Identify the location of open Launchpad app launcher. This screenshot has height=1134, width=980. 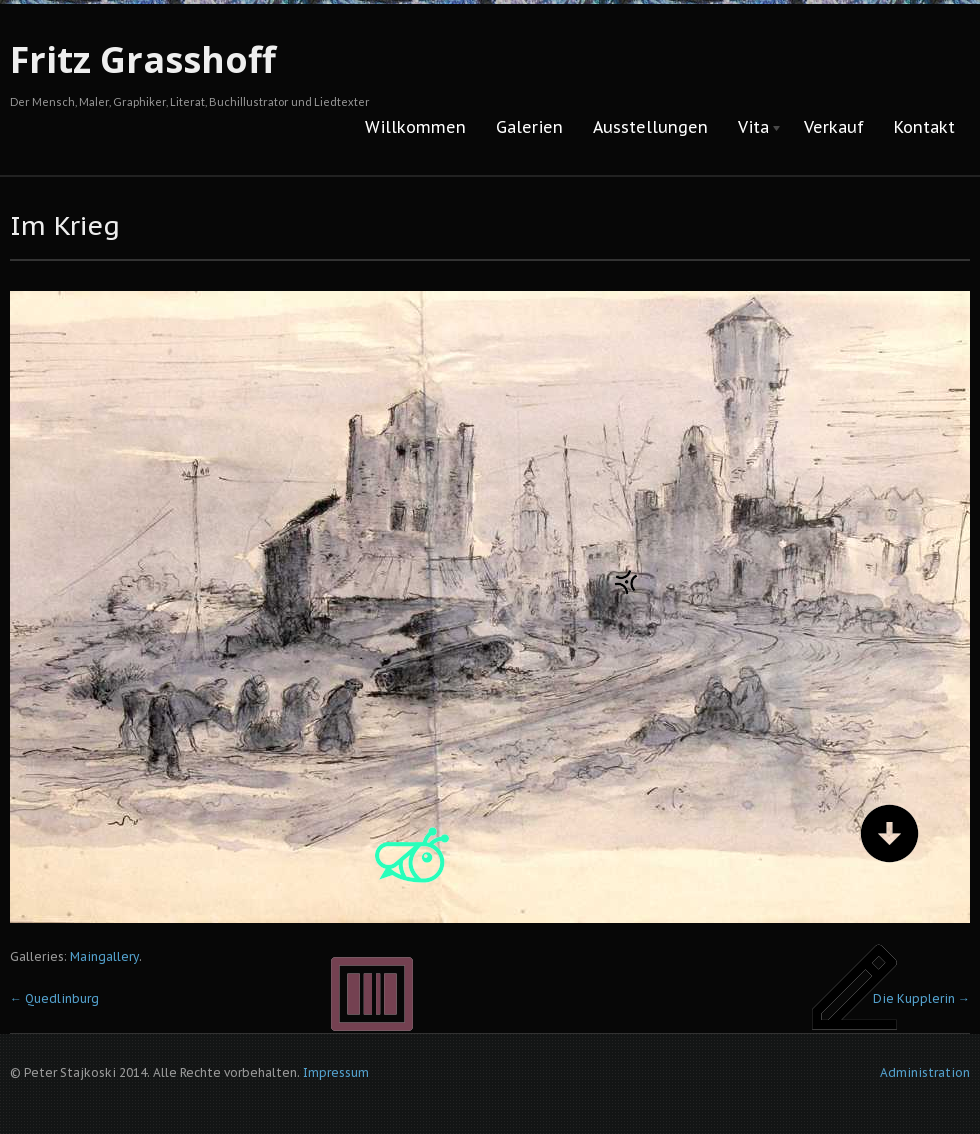
(626, 582).